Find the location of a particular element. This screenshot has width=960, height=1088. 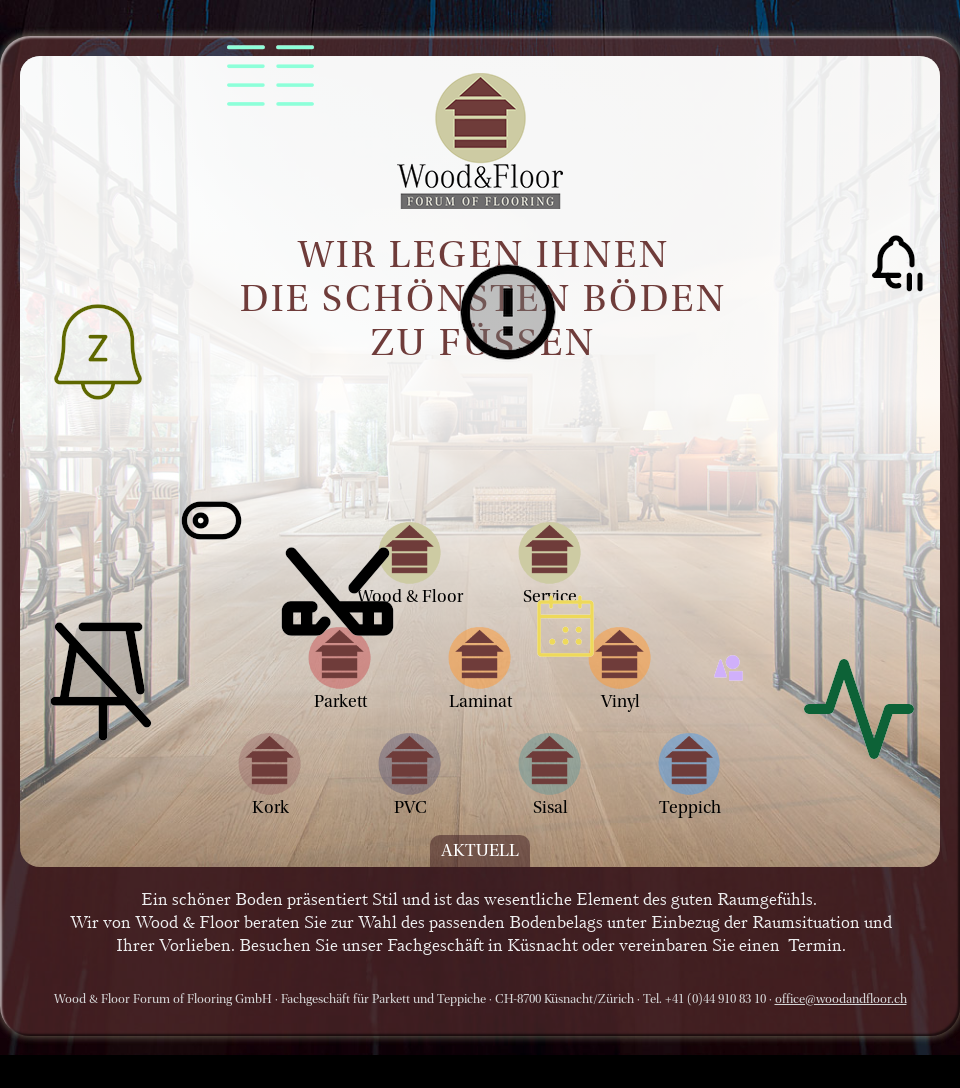

view activity or health metrics is located at coordinates (859, 709).